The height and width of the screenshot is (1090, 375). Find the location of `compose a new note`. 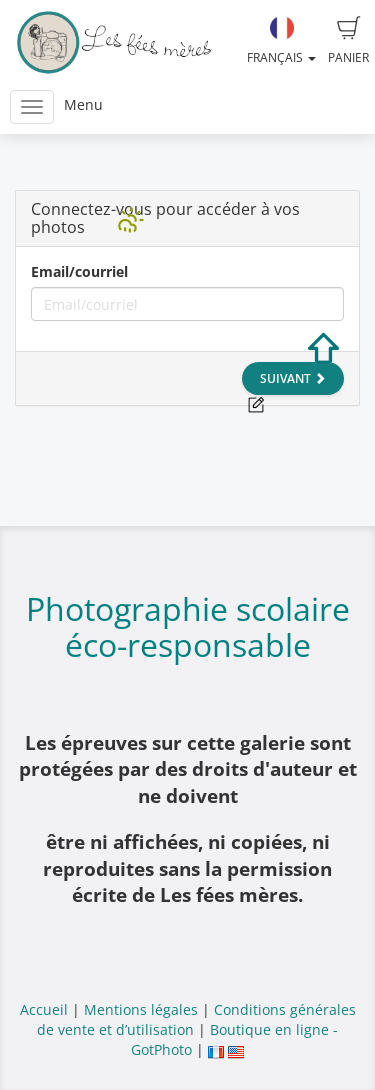

compose a new note is located at coordinates (256, 405).